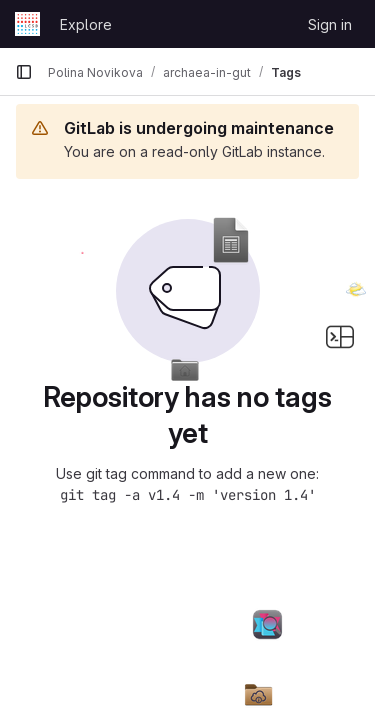 This screenshot has width=375, height=720. I want to click on open sound and audio preferences, so click(69, 235).